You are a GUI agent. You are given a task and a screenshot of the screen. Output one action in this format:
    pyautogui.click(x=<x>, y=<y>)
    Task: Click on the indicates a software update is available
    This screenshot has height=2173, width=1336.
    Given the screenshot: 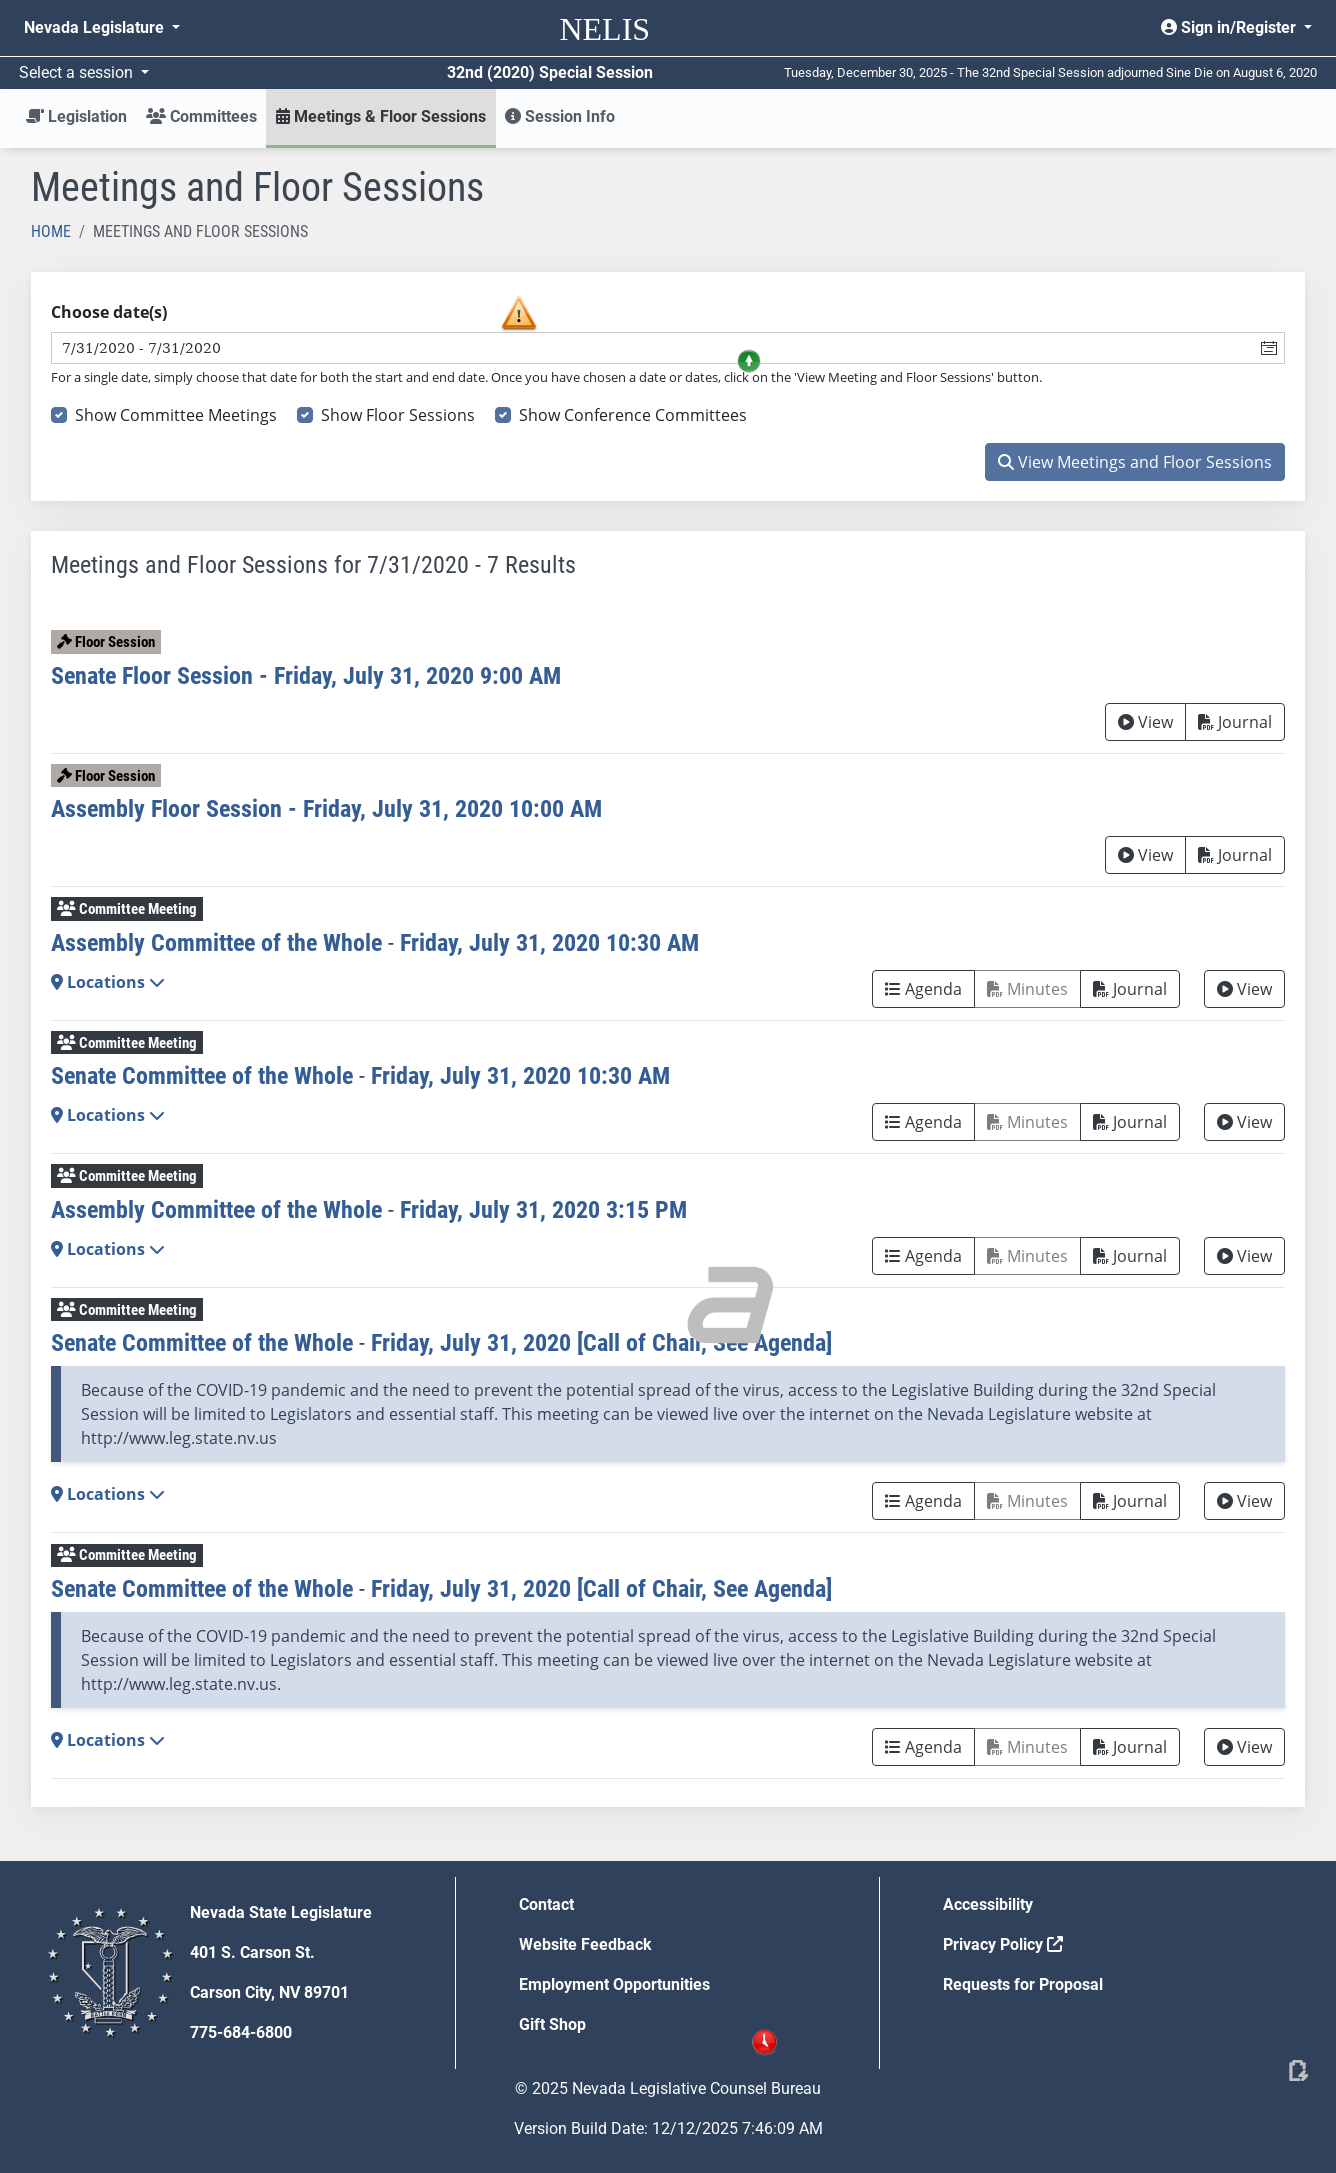 What is the action you would take?
    pyautogui.click(x=749, y=361)
    